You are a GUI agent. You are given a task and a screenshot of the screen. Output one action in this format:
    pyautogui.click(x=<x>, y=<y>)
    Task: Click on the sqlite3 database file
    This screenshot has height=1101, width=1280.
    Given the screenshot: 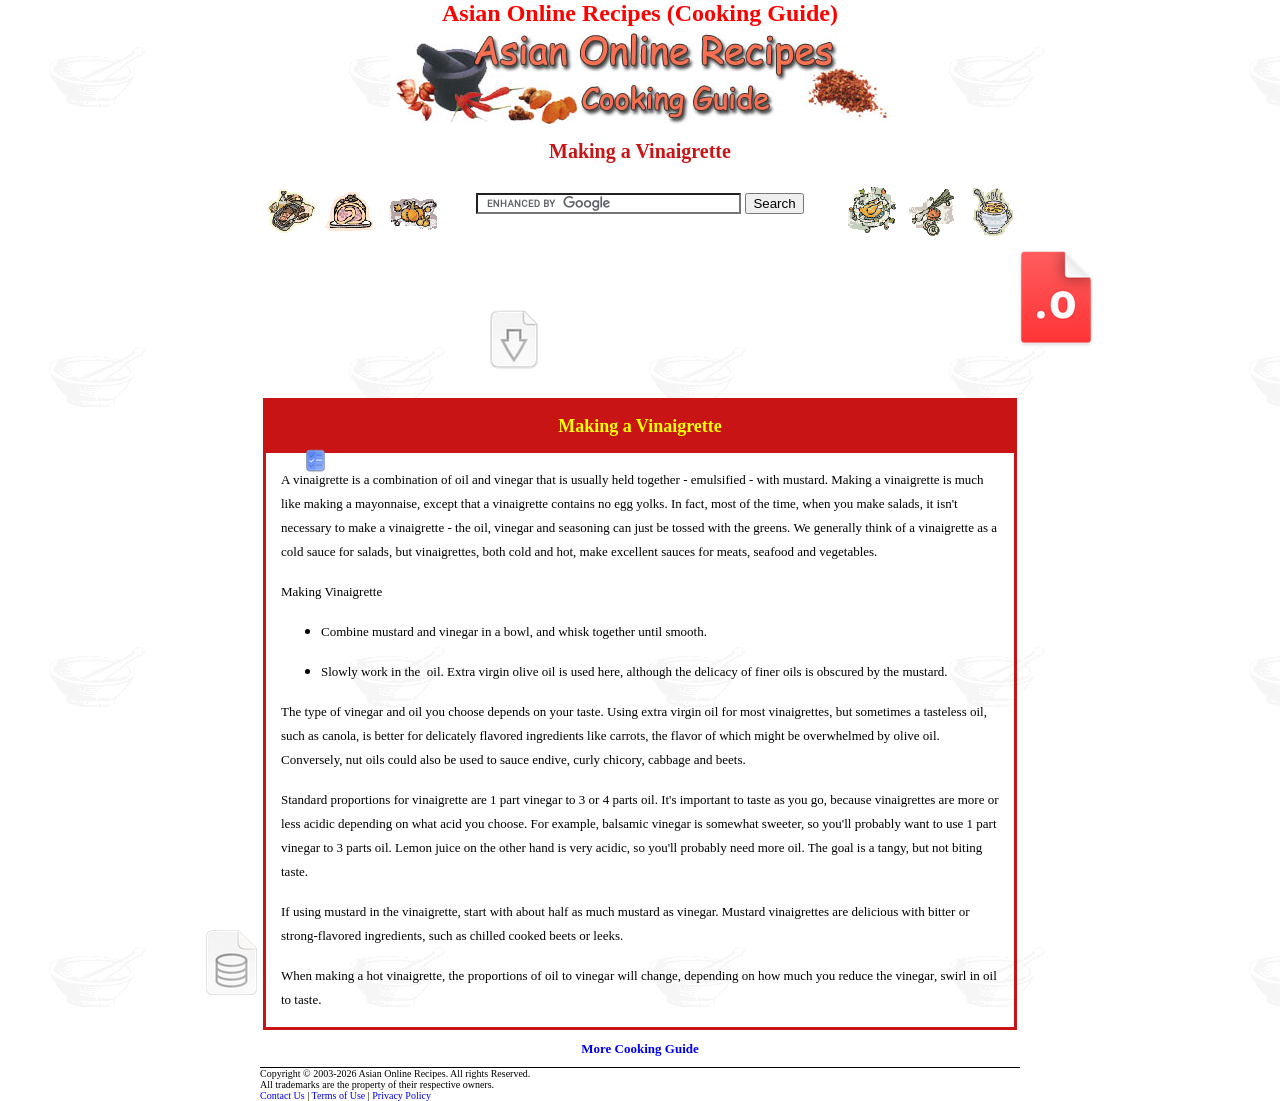 What is the action you would take?
    pyautogui.click(x=231, y=962)
    